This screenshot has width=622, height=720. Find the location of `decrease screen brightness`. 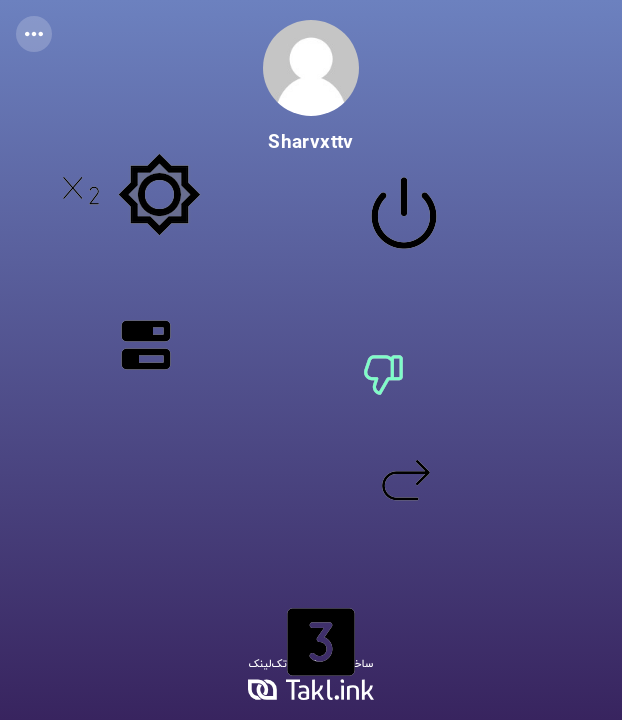

decrease screen brightness is located at coordinates (159, 194).